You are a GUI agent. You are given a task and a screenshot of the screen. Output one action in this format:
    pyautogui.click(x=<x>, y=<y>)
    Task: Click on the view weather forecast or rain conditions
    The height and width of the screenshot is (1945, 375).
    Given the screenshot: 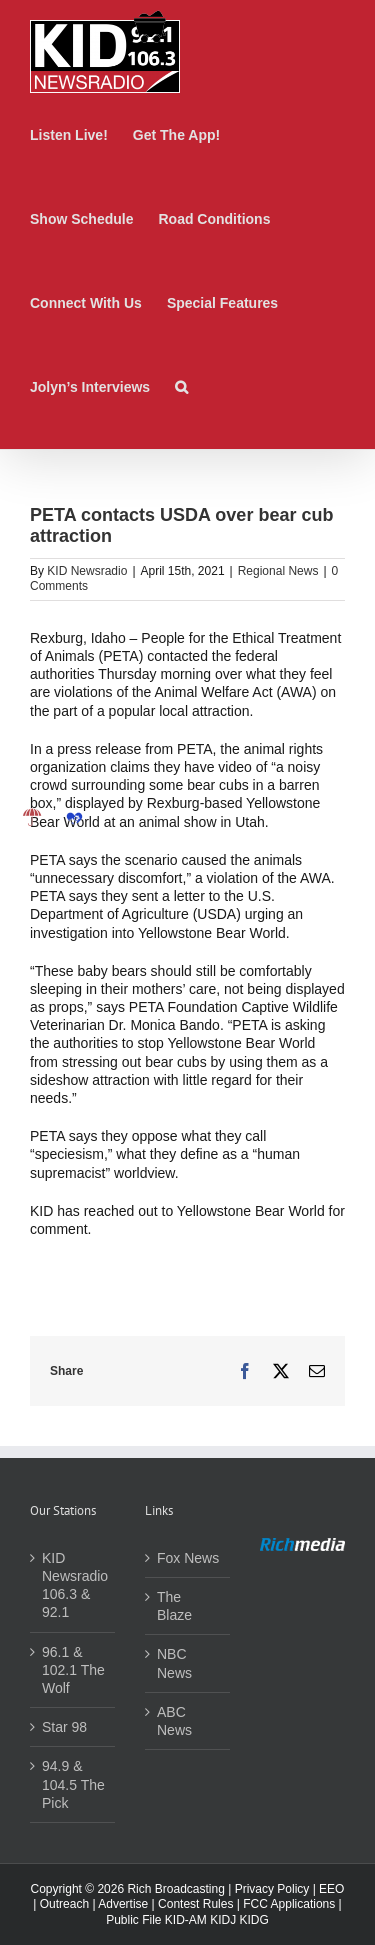 What is the action you would take?
    pyautogui.click(x=32, y=817)
    